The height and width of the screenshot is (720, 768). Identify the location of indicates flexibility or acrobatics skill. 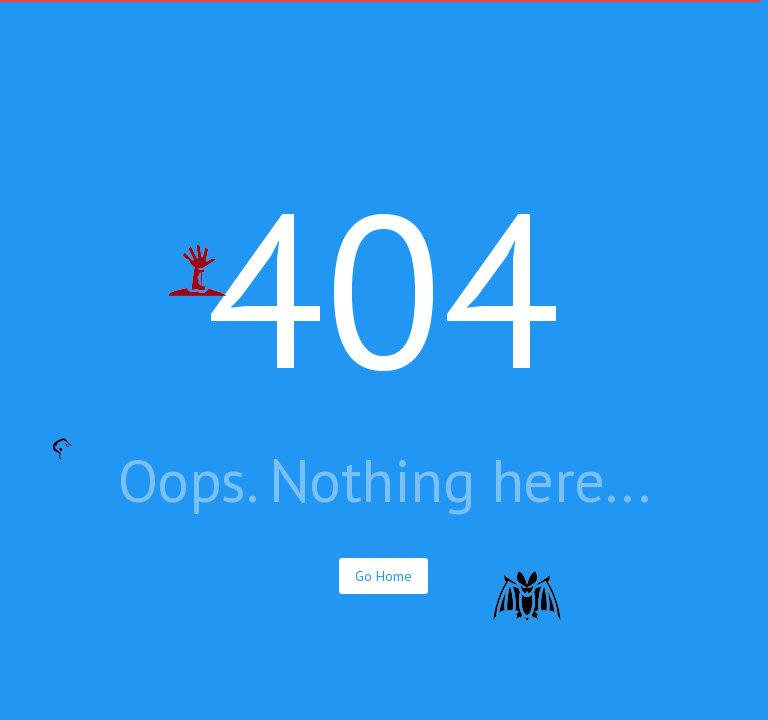
(62, 448).